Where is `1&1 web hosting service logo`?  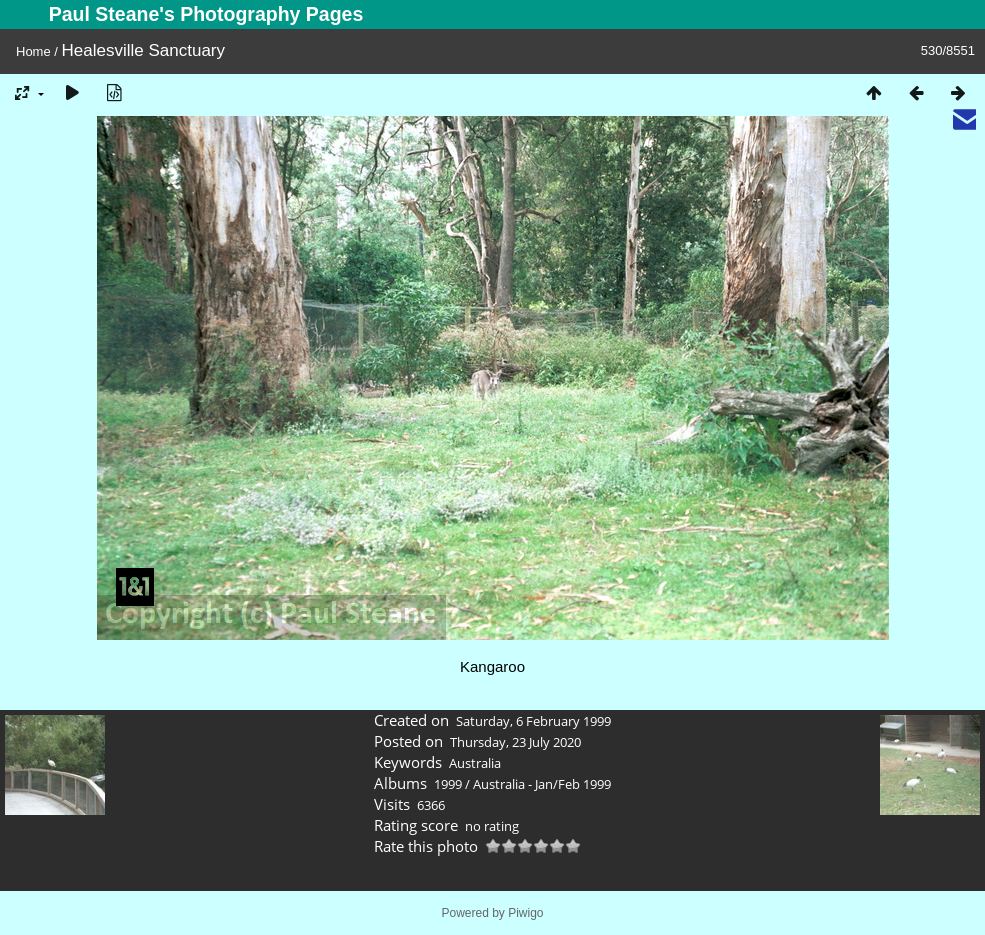
1&1 web hosting service logo is located at coordinates (135, 587).